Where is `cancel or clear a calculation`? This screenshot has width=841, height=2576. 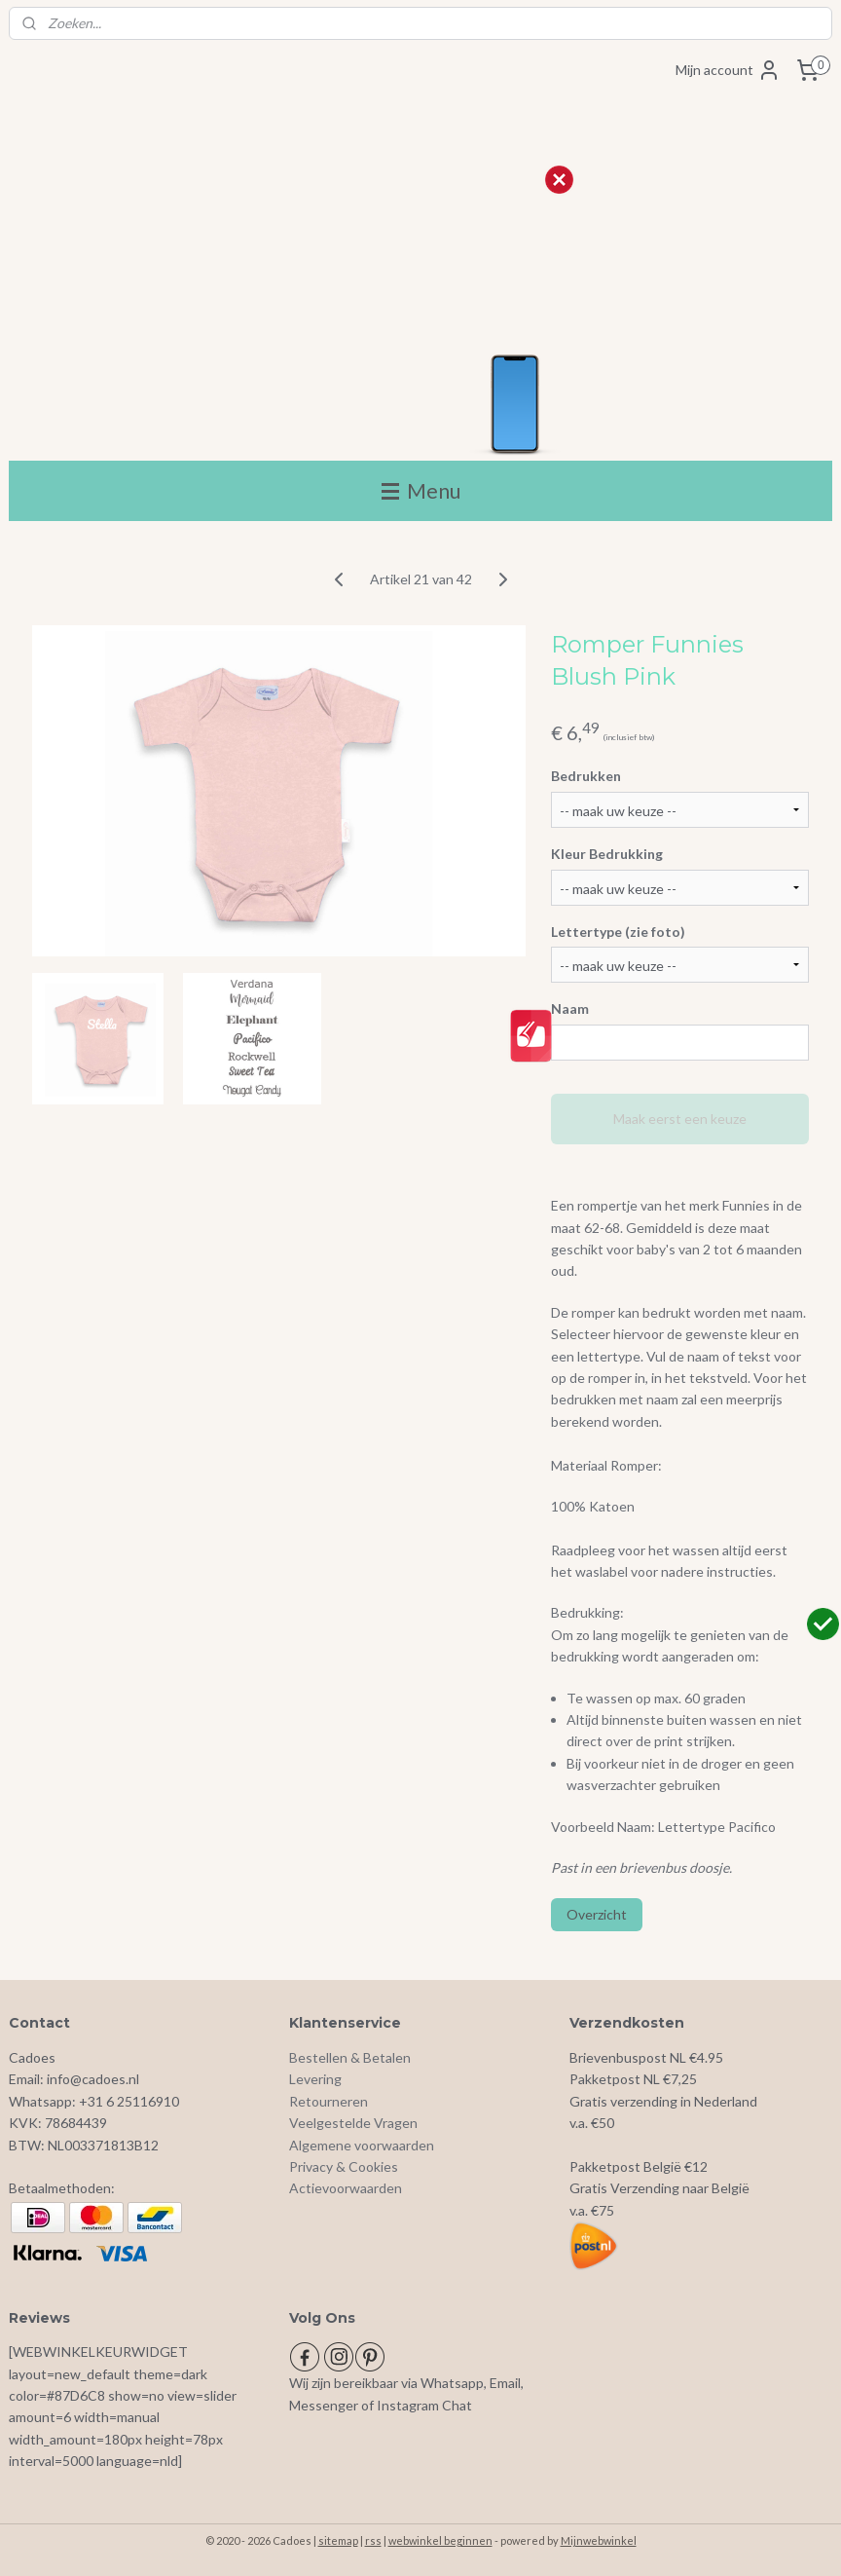 cancel or clear a calculation is located at coordinates (559, 179).